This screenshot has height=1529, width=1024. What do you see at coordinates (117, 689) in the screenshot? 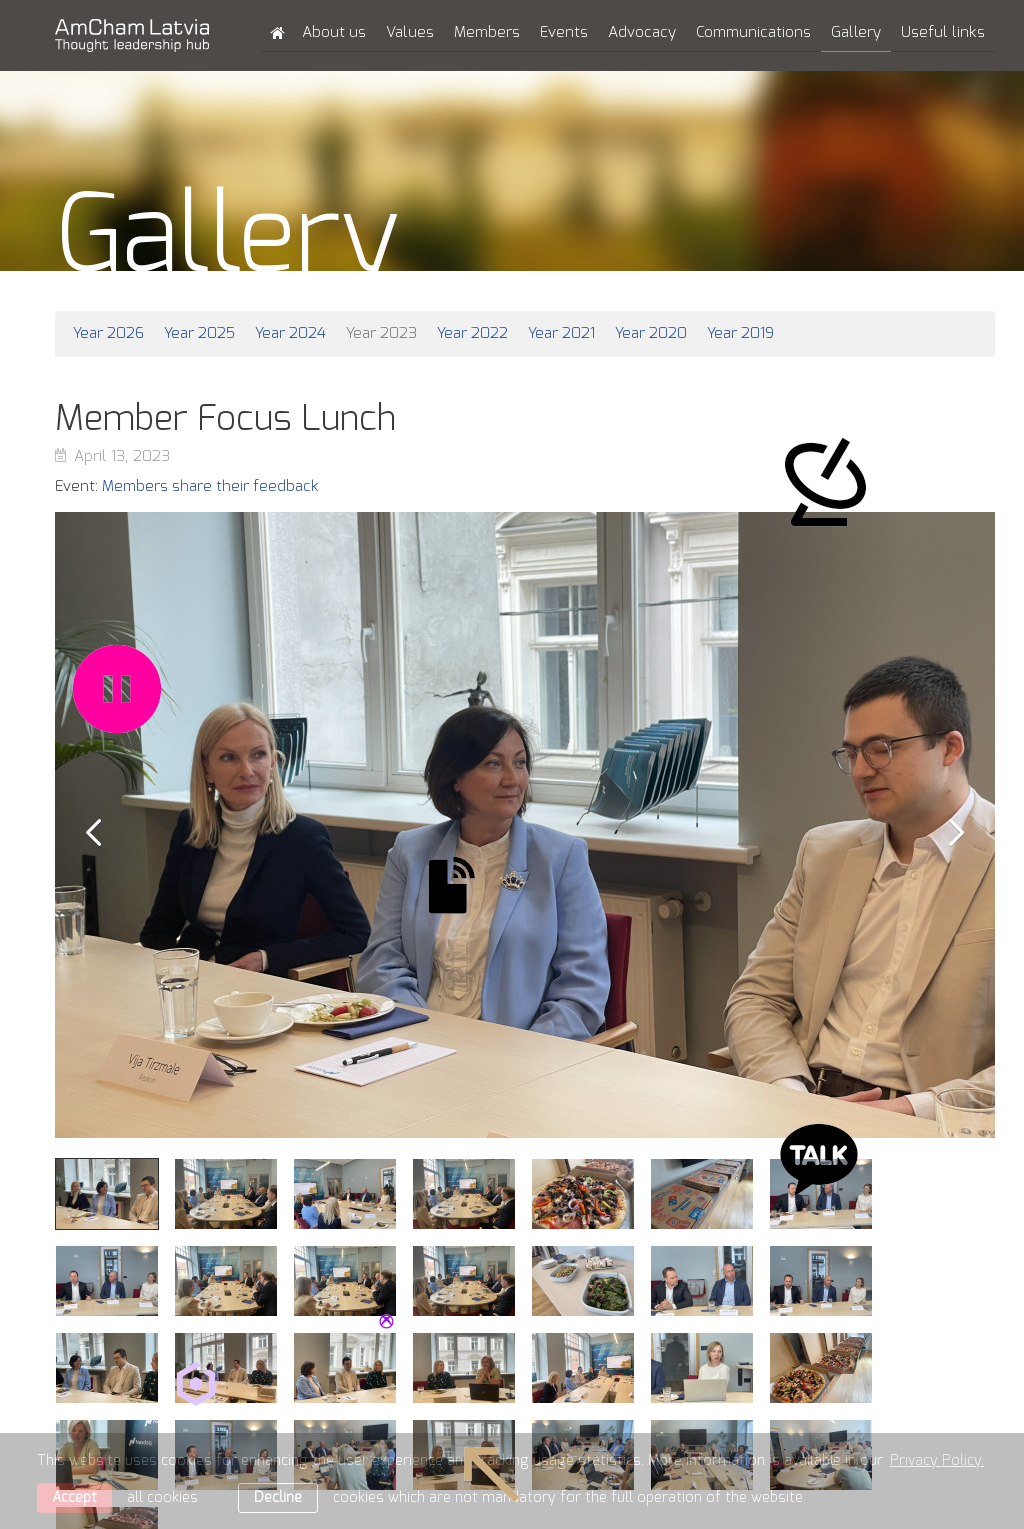
I see `pause media playback` at bounding box center [117, 689].